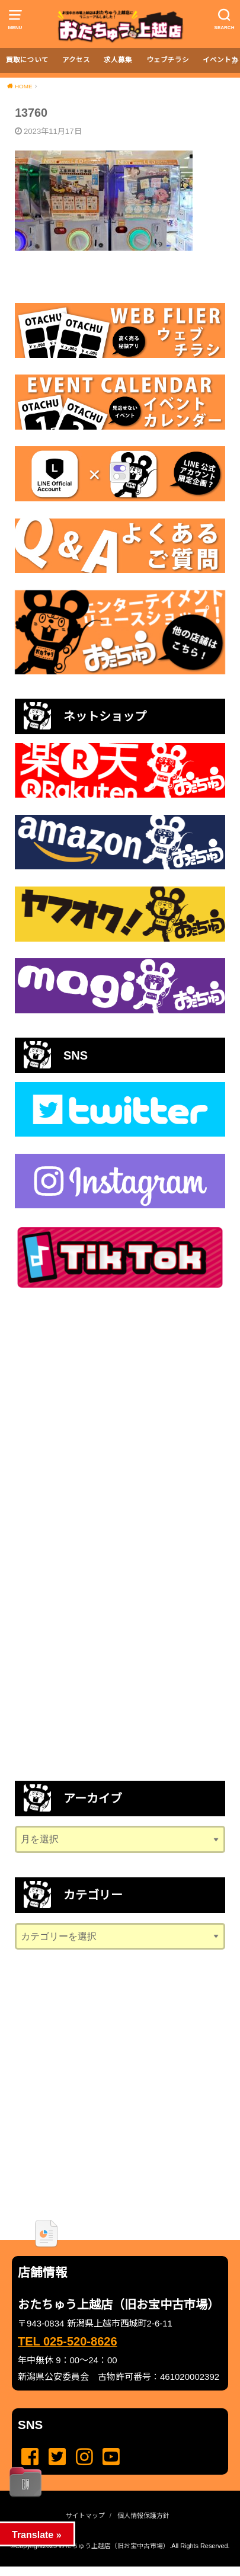  What do you see at coordinates (25, 2482) in the screenshot?
I see `open templates folder` at bounding box center [25, 2482].